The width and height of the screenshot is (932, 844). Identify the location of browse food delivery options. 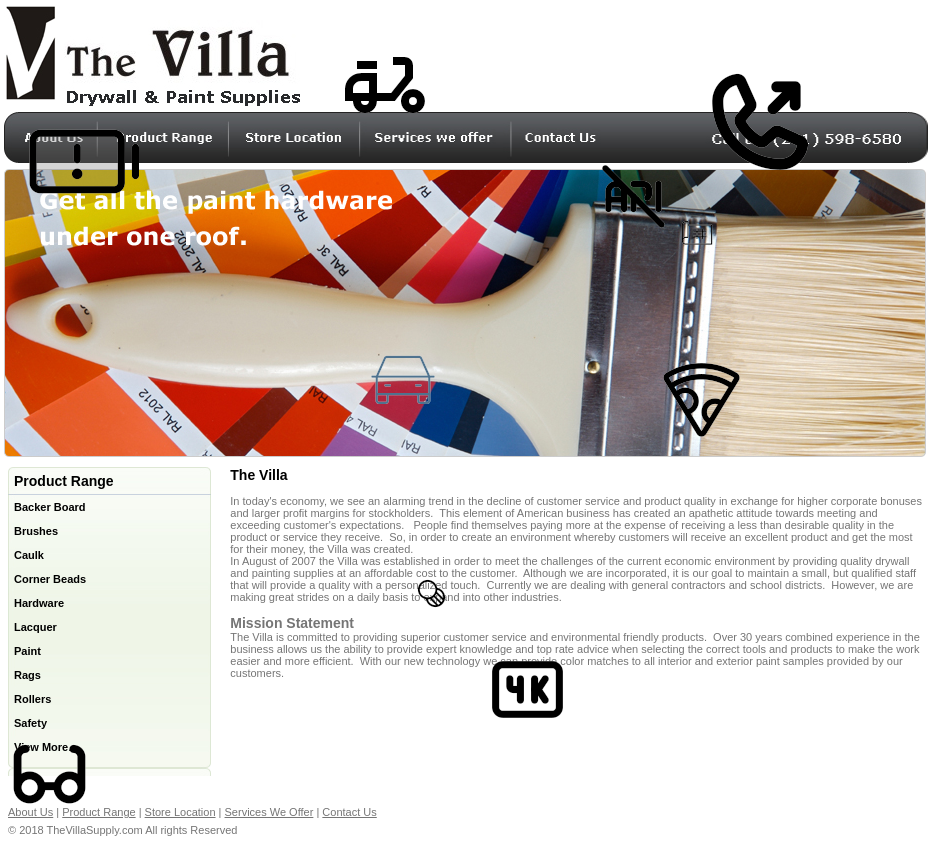
(701, 398).